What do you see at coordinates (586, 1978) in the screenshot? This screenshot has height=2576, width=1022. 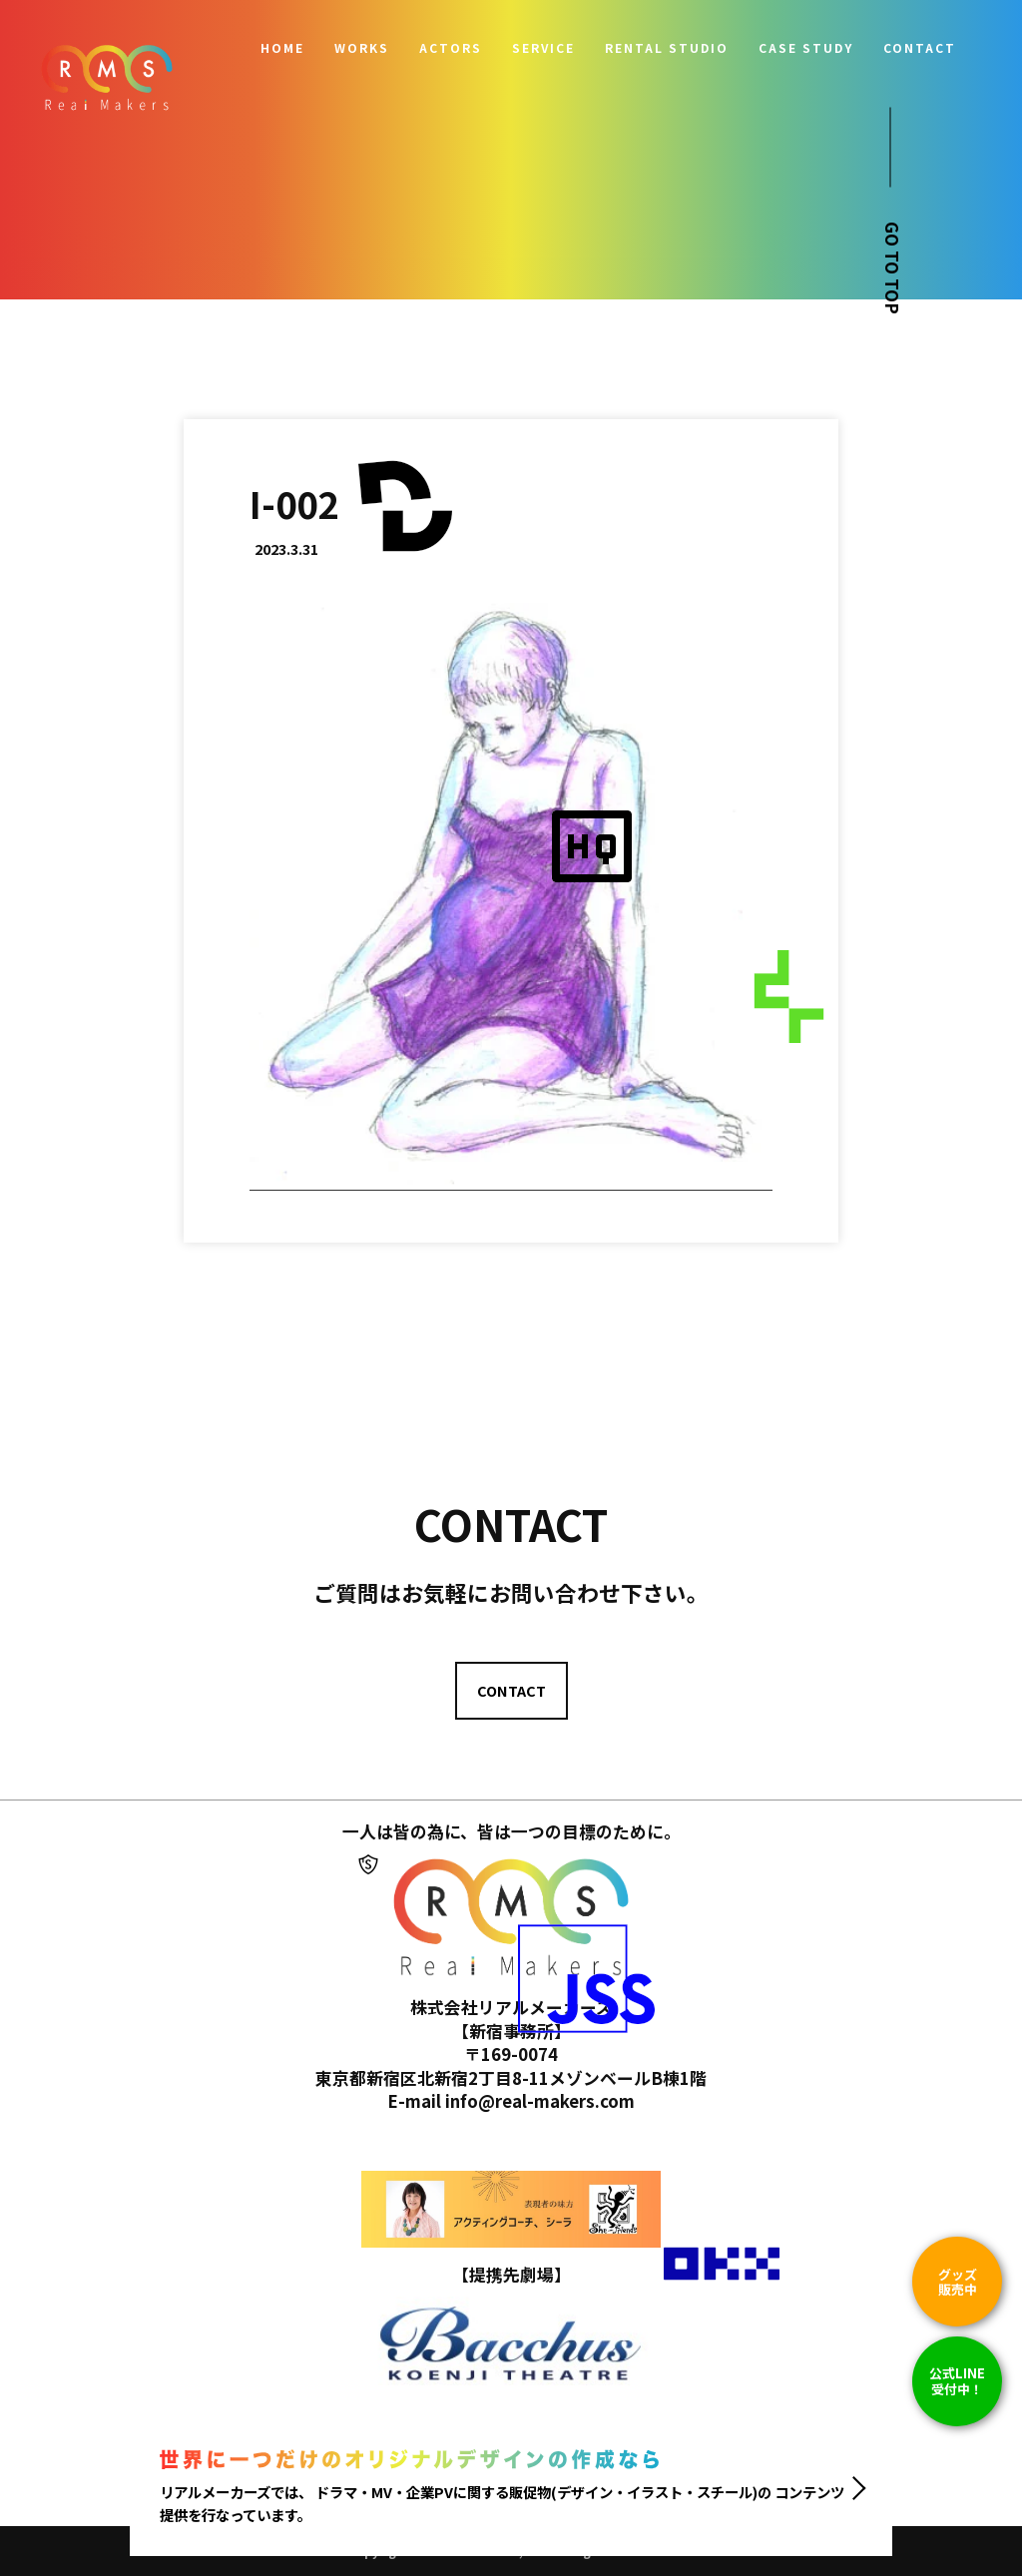 I see `JSS (JavaScript Style Sheets) library logo` at bounding box center [586, 1978].